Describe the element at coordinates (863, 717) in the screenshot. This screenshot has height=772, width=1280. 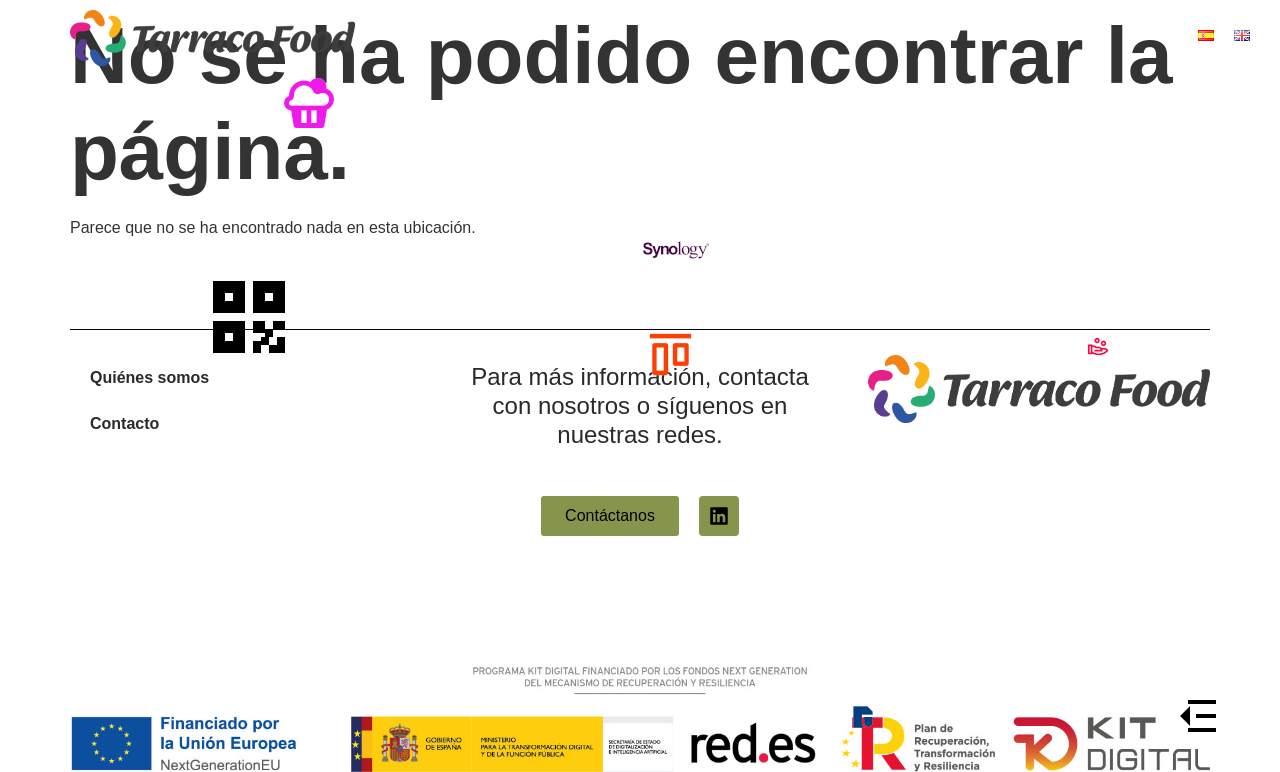
I see `indicates a protected or secure file` at that location.